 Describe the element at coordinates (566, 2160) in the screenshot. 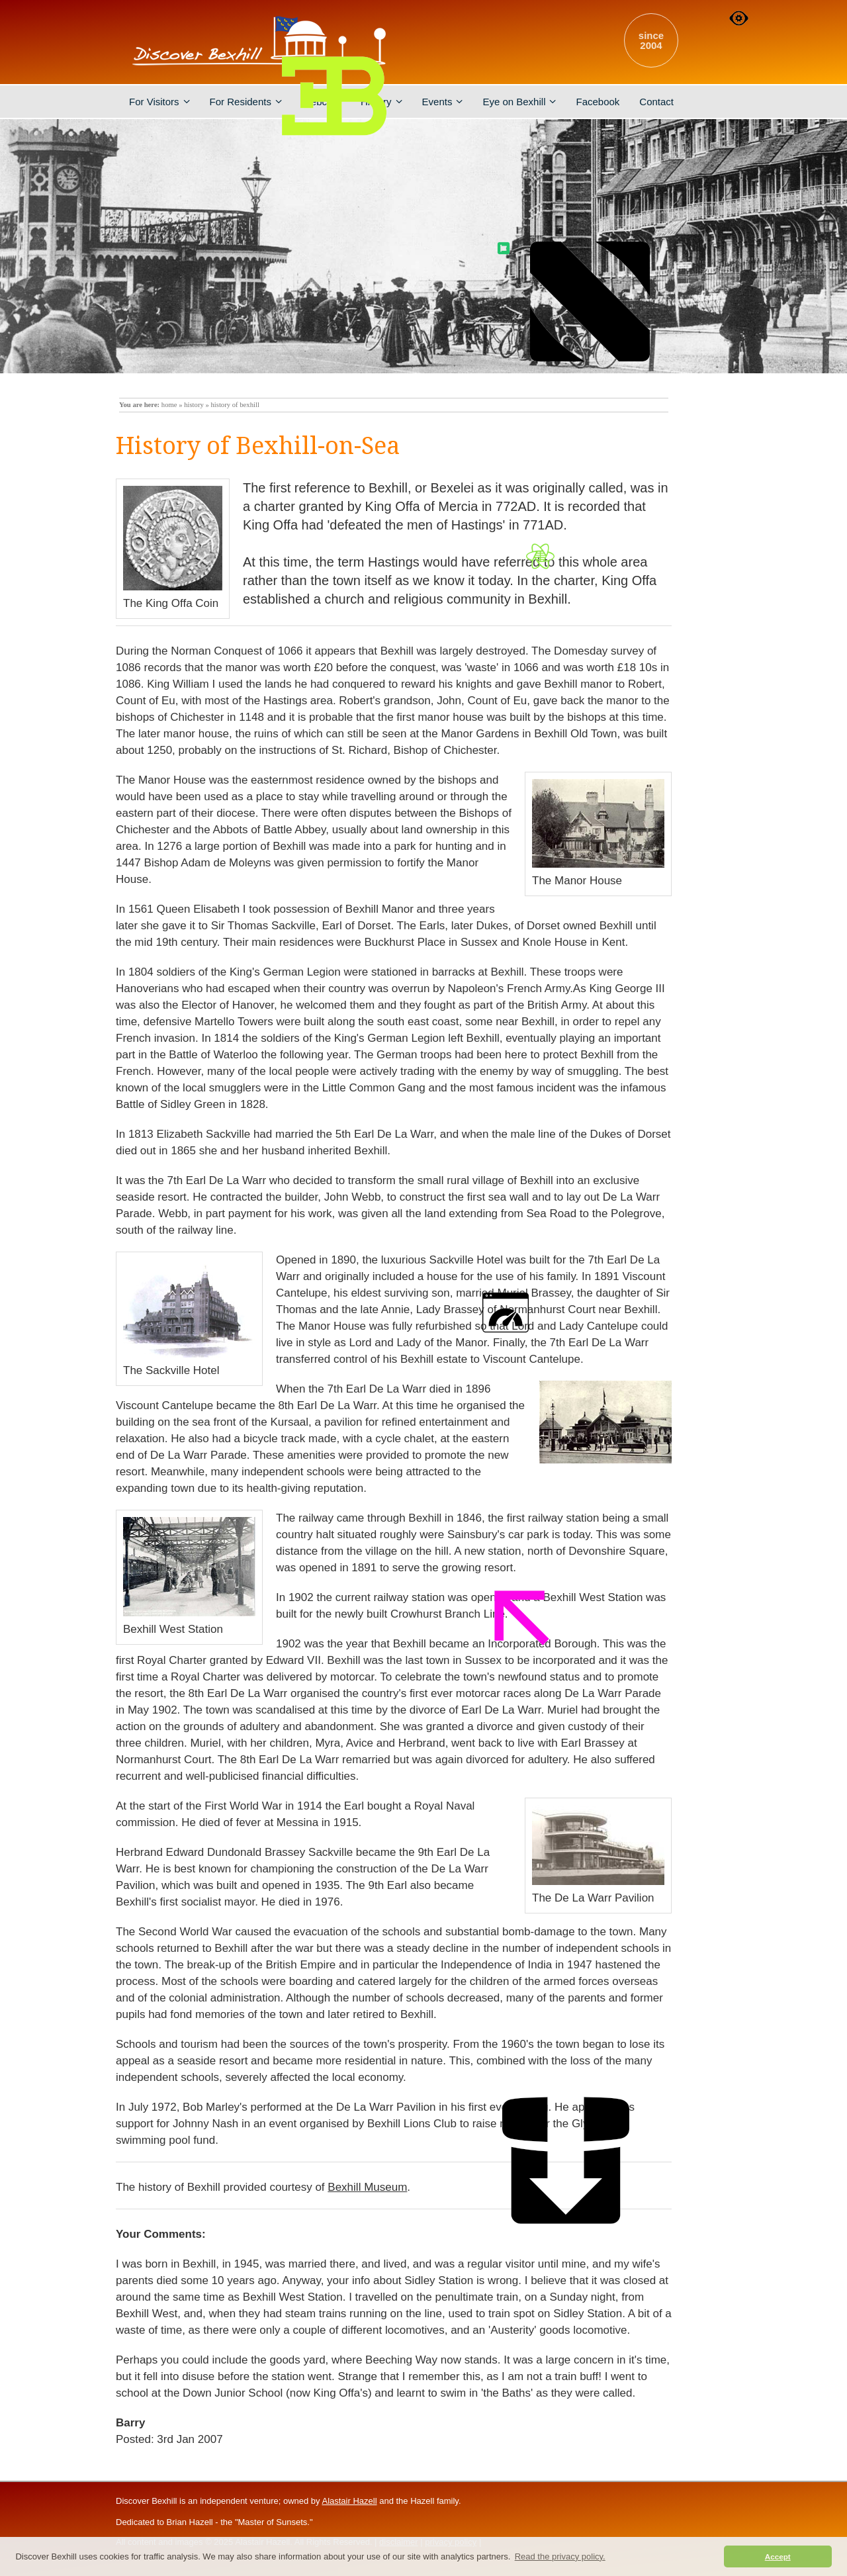

I see `open transmission torrent client` at that location.